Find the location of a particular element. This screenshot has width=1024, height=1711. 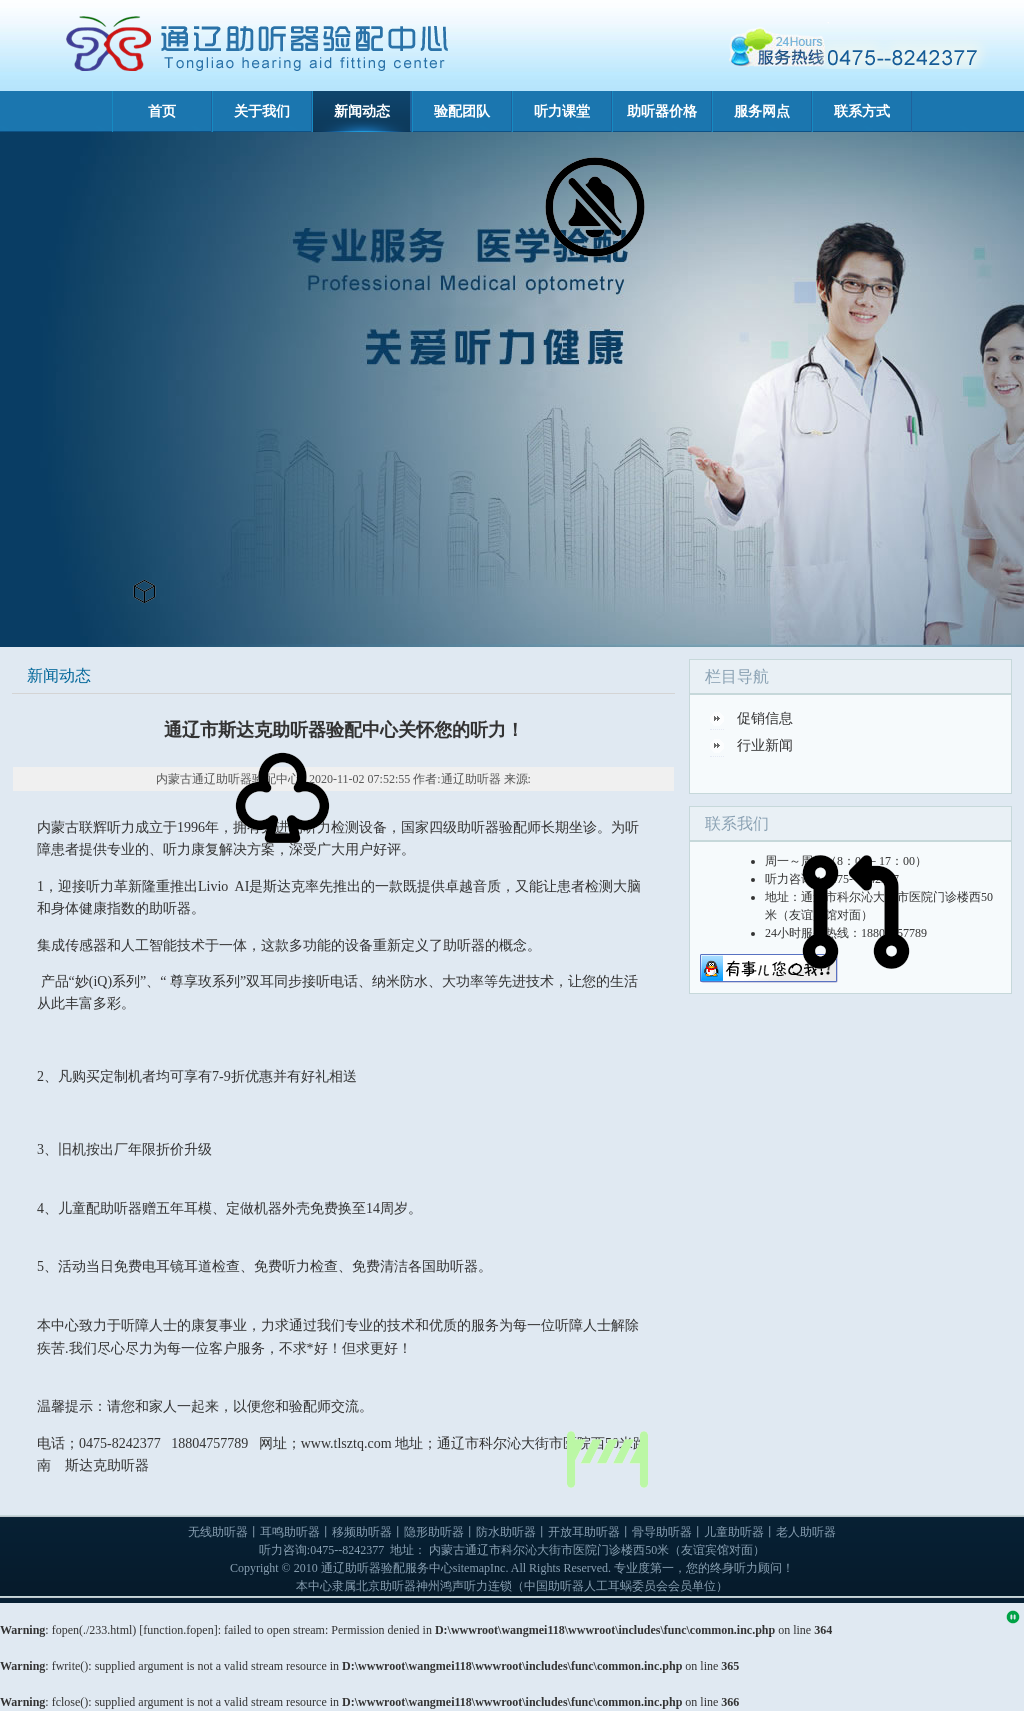

mute notifications is located at coordinates (595, 207).